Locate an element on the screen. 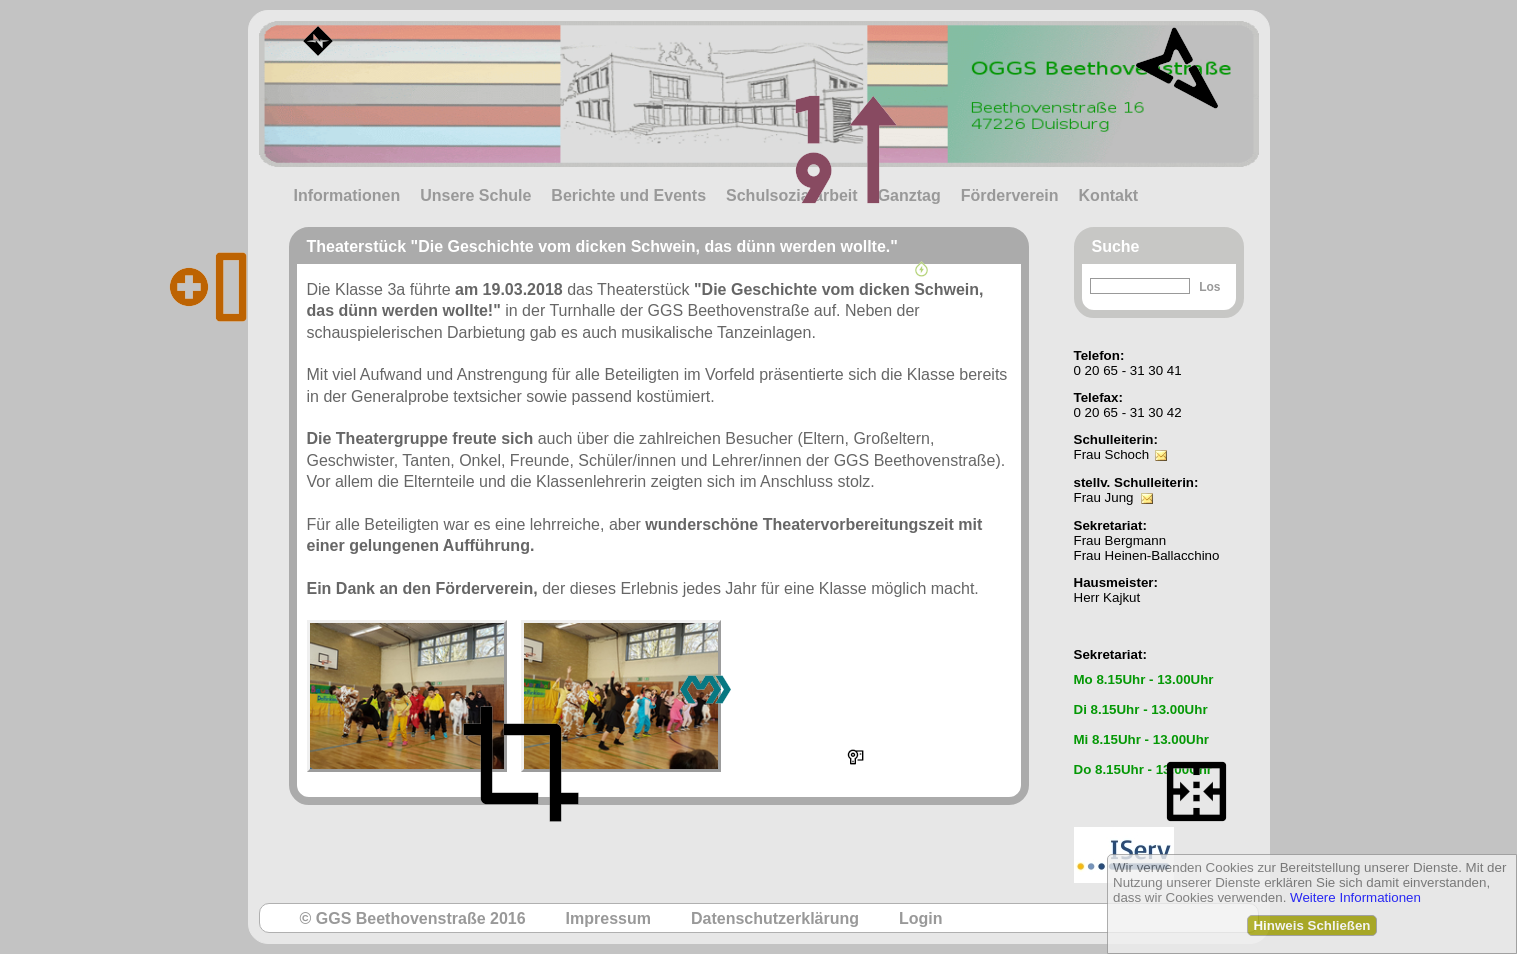 This screenshot has width=1517, height=954. marko javascript framework logo is located at coordinates (705, 689).